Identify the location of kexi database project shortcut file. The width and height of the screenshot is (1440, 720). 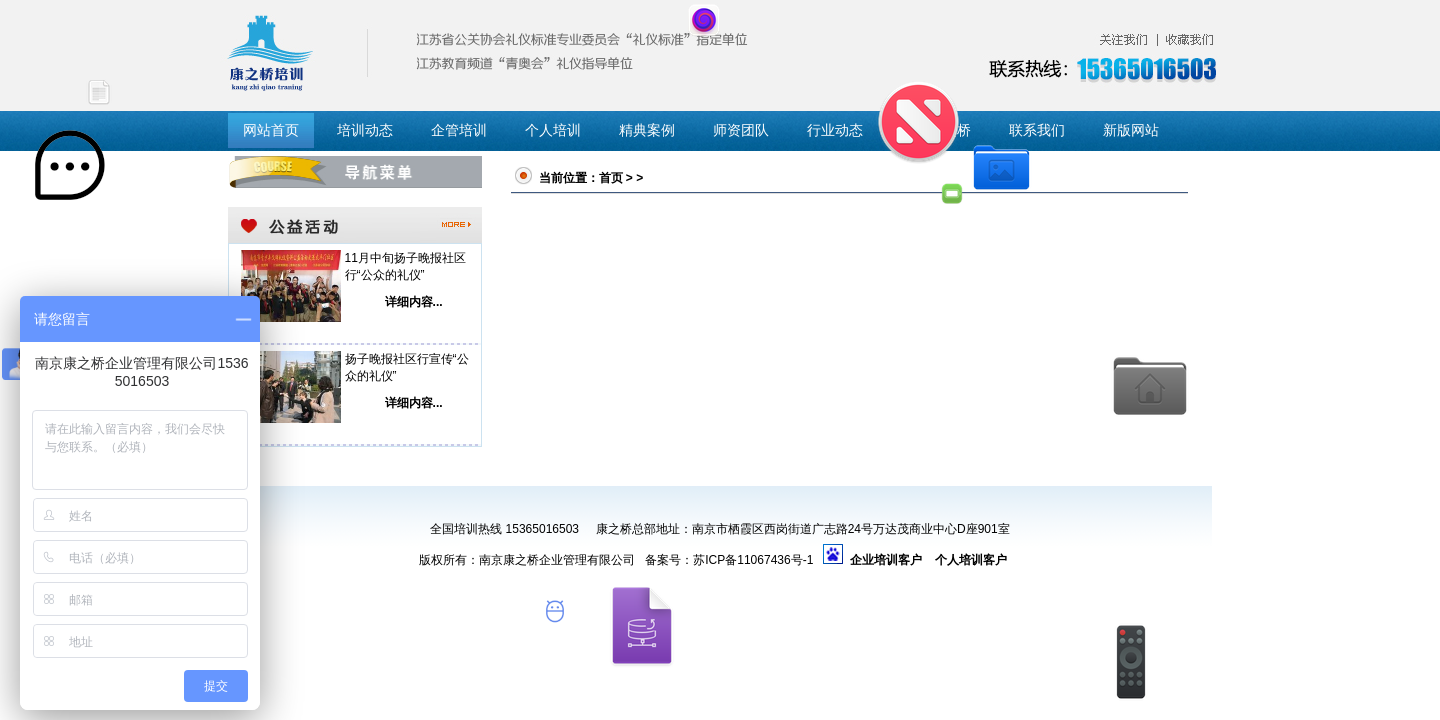
(642, 627).